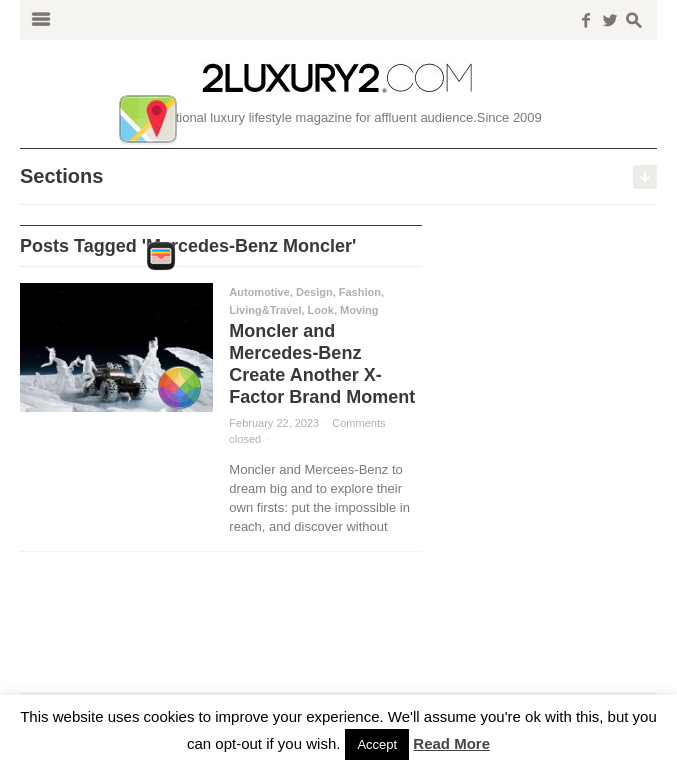 The image size is (677, 772). Describe the element at coordinates (148, 119) in the screenshot. I see `open gnome maps application` at that location.